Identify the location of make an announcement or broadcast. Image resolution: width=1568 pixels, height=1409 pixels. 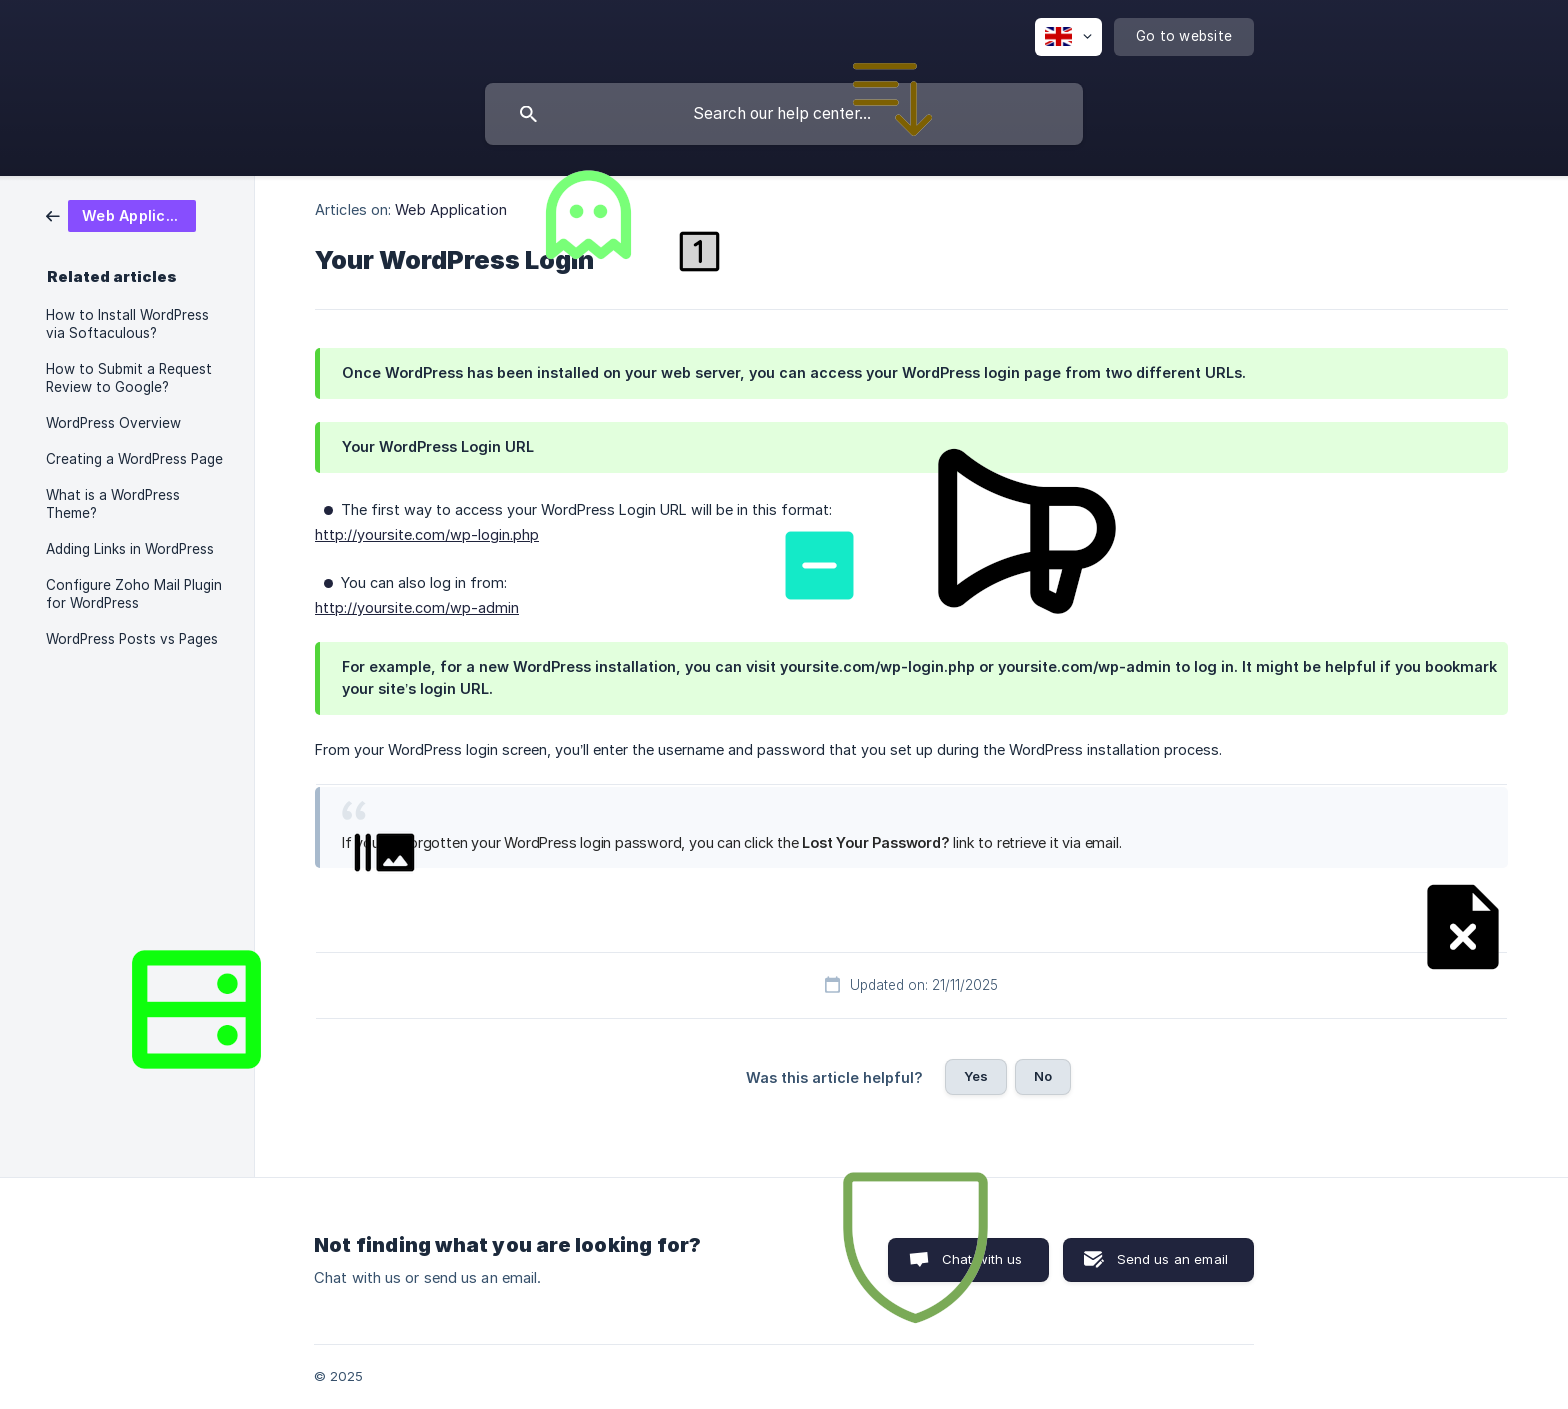
(1017, 534).